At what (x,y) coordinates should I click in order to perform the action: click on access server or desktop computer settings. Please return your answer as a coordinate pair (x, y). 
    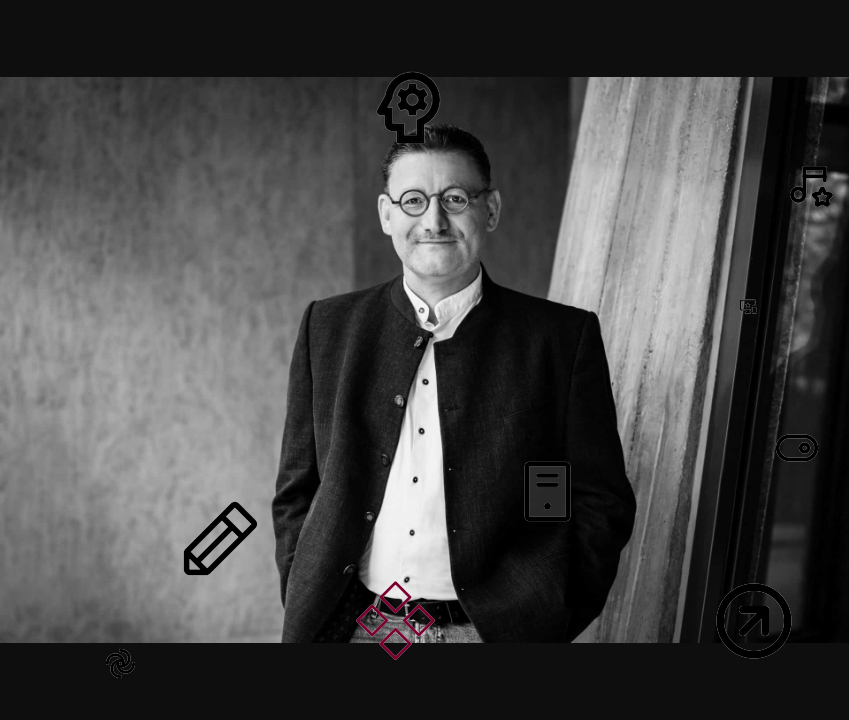
    Looking at the image, I should click on (547, 491).